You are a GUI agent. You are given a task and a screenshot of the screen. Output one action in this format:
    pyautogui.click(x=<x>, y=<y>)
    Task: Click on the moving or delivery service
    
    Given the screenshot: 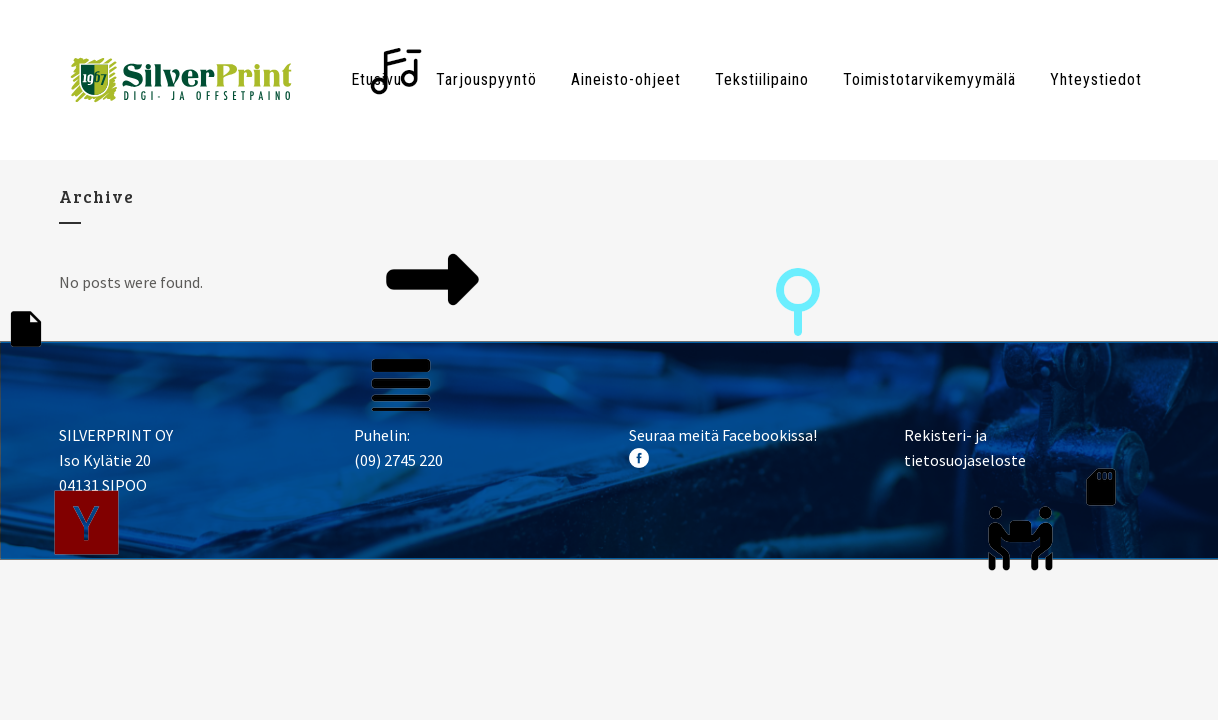 What is the action you would take?
    pyautogui.click(x=1020, y=538)
    